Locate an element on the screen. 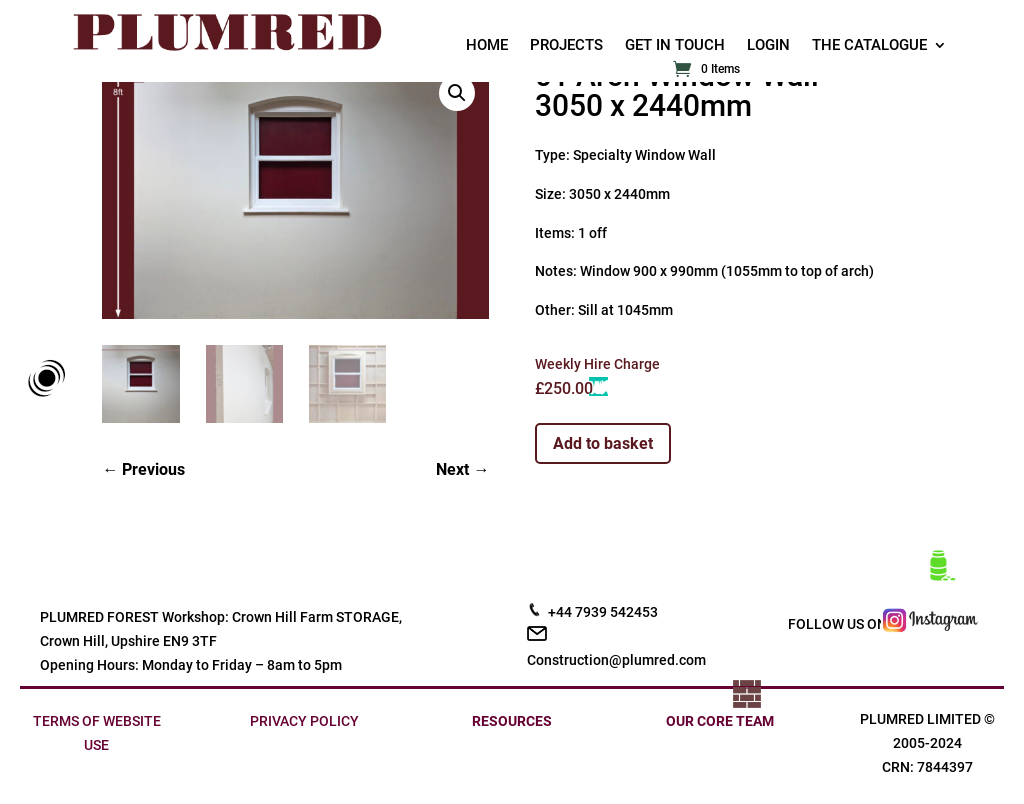 The height and width of the screenshot is (804, 1024). view medication or prescription details is located at coordinates (941, 565).